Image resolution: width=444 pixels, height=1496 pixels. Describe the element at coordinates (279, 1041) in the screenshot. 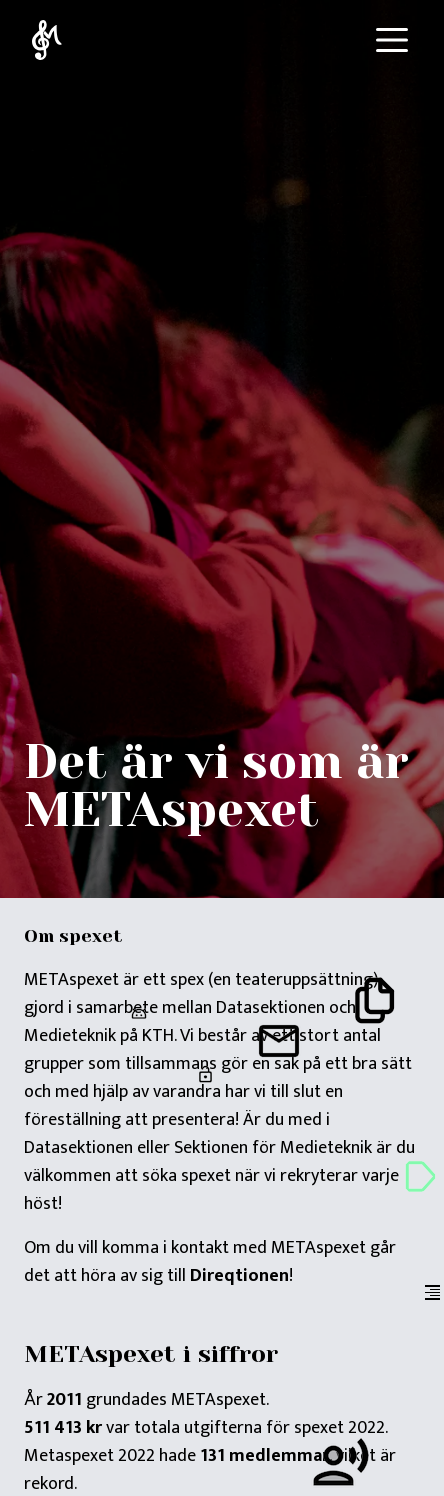

I see `open your email inbox` at that location.